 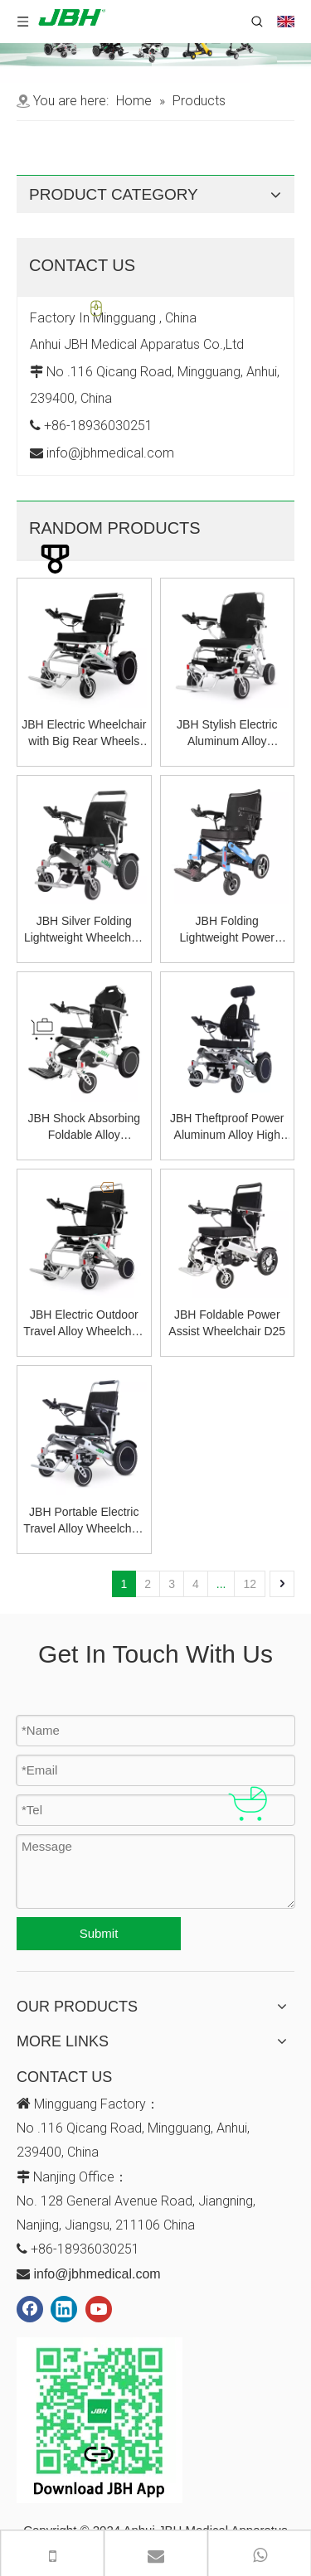 I want to click on middle mouse button click action, so click(x=96, y=308).